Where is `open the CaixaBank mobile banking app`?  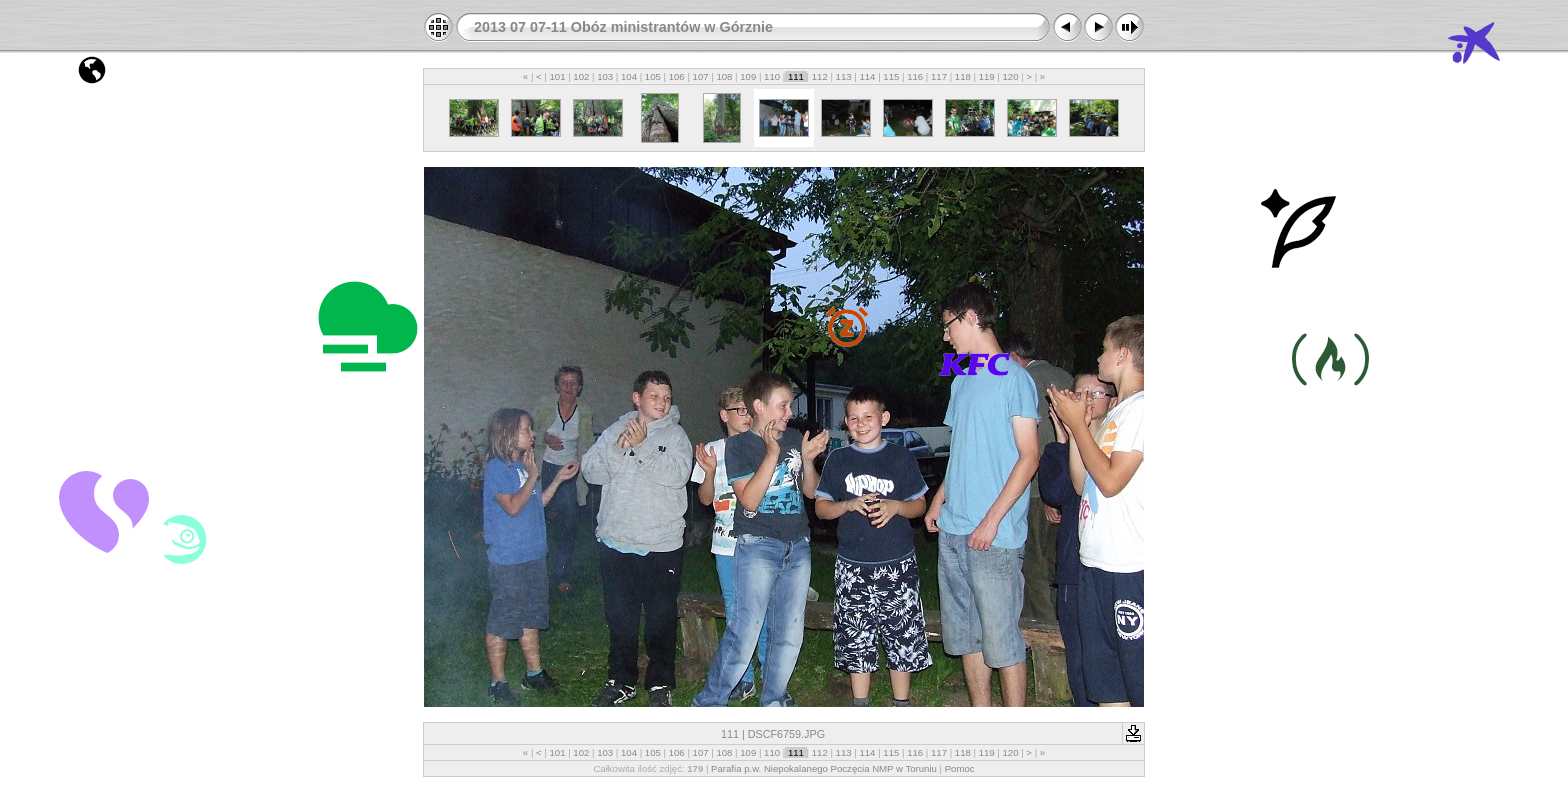
open the CaixaBank mobile banking app is located at coordinates (1474, 43).